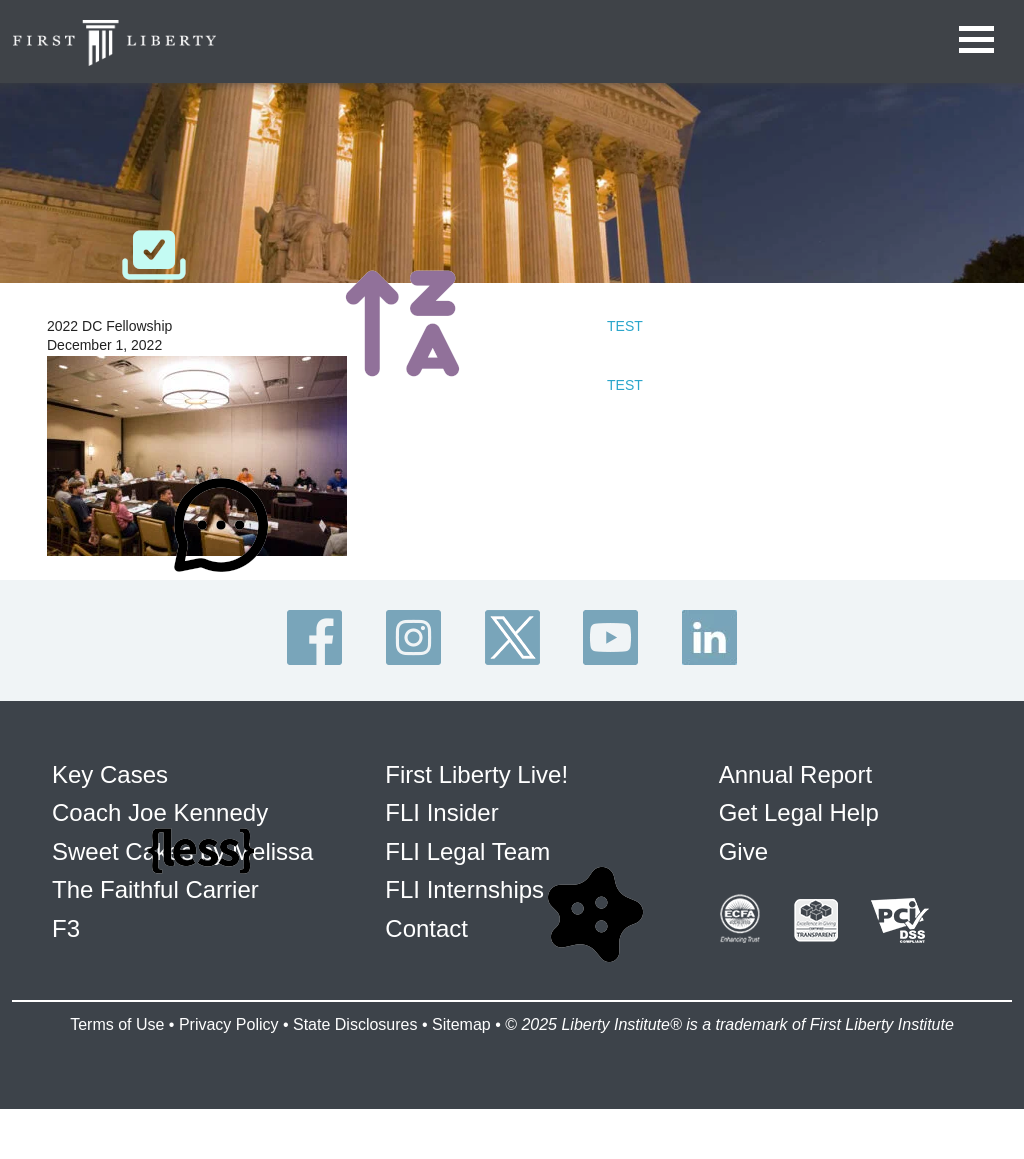 This screenshot has height=1159, width=1024. I want to click on cast a vote or submit approval, so click(154, 255).